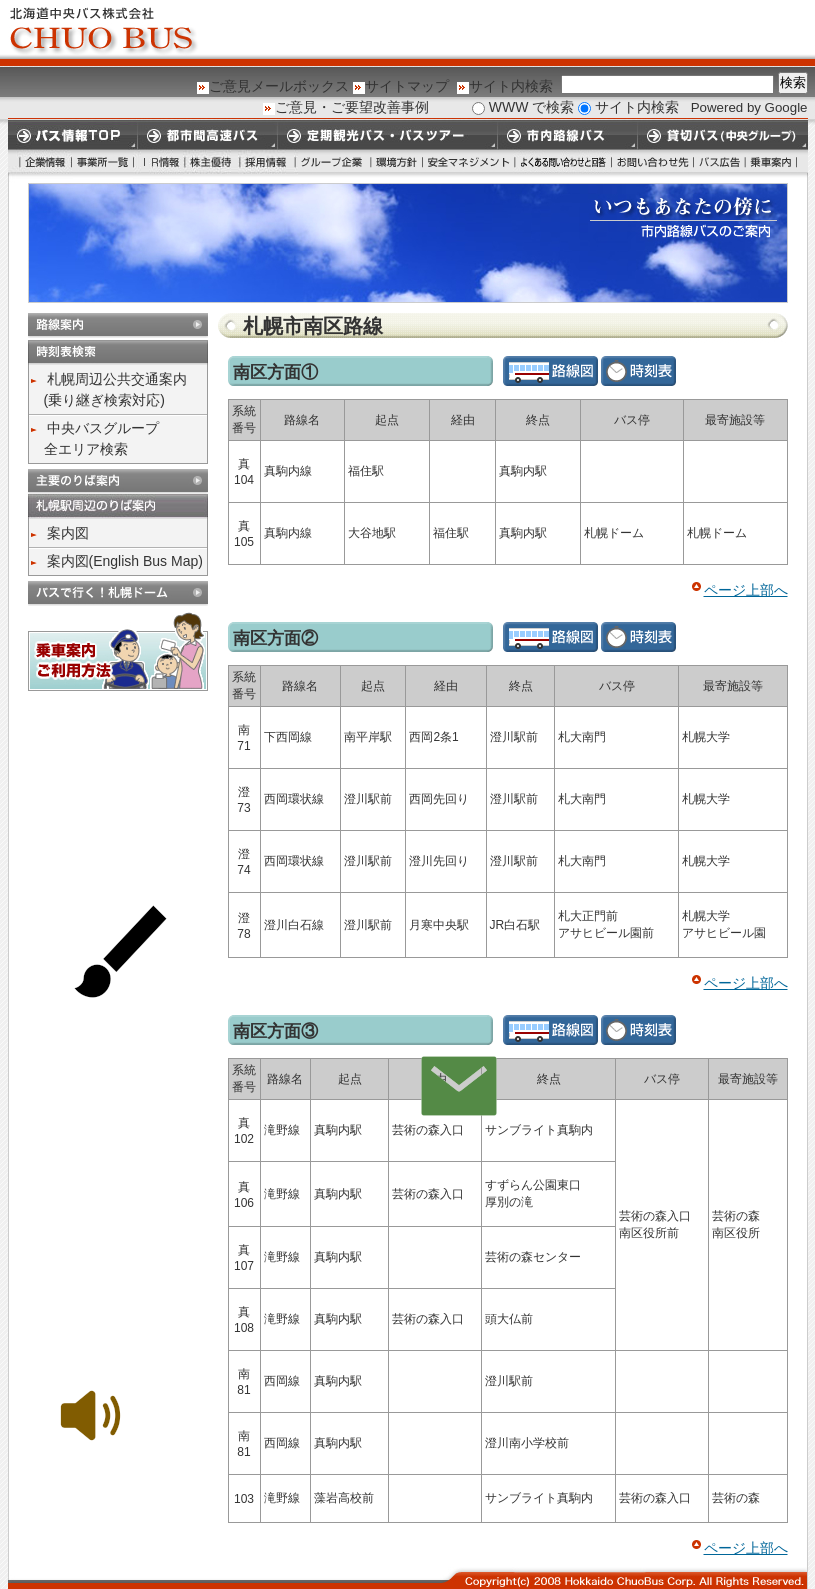  I want to click on access drawing or painting tools, so click(120, 951).